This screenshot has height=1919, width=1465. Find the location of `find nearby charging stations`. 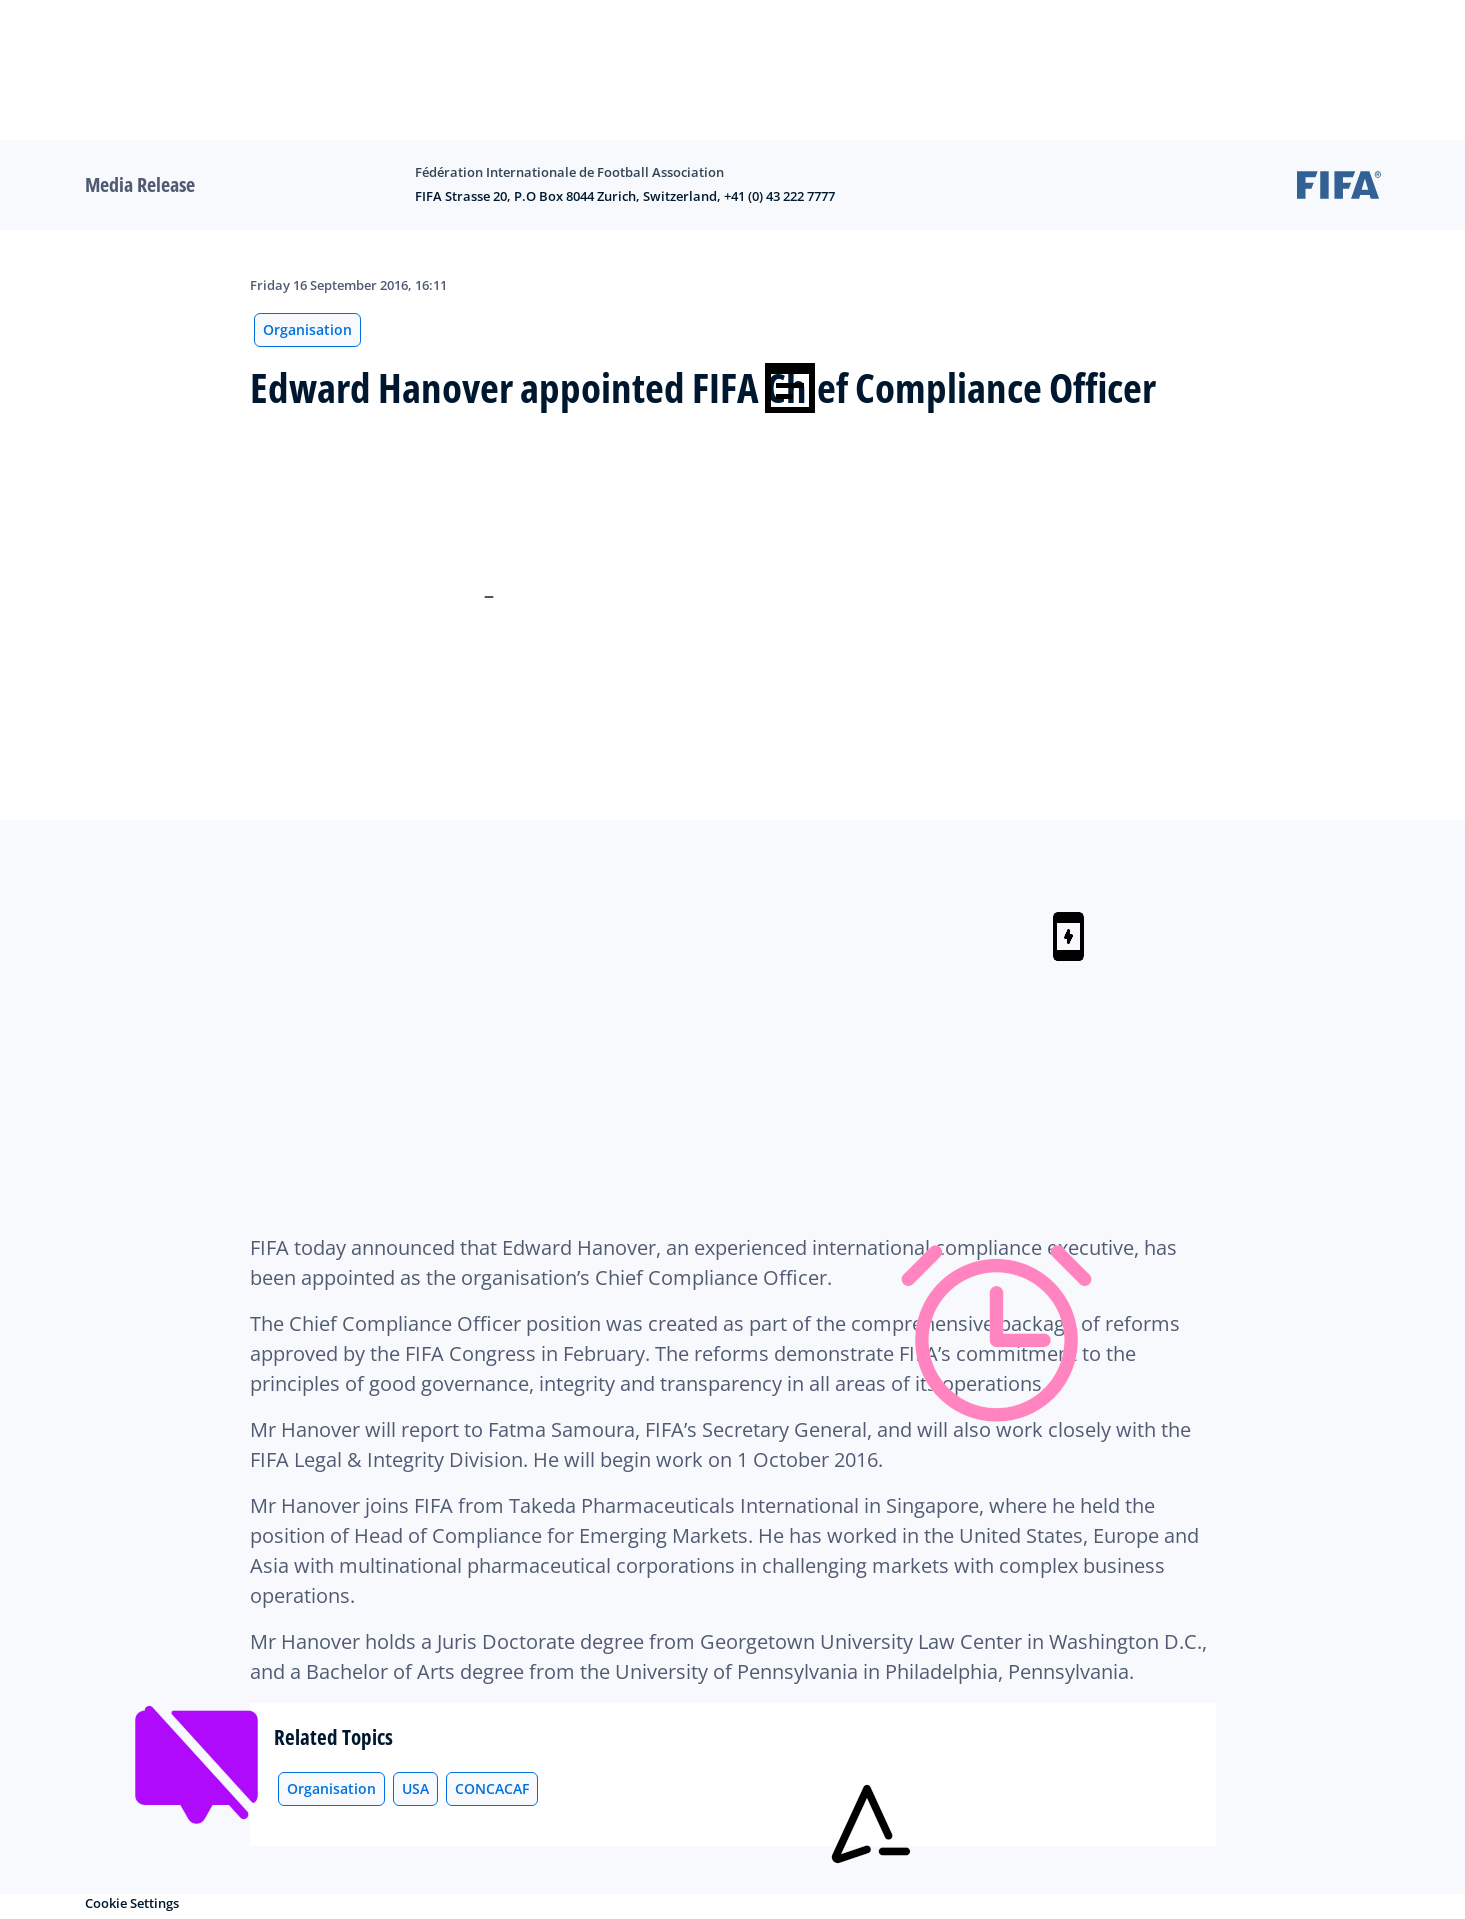

find nearby charging stations is located at coordinates (1068, 936).